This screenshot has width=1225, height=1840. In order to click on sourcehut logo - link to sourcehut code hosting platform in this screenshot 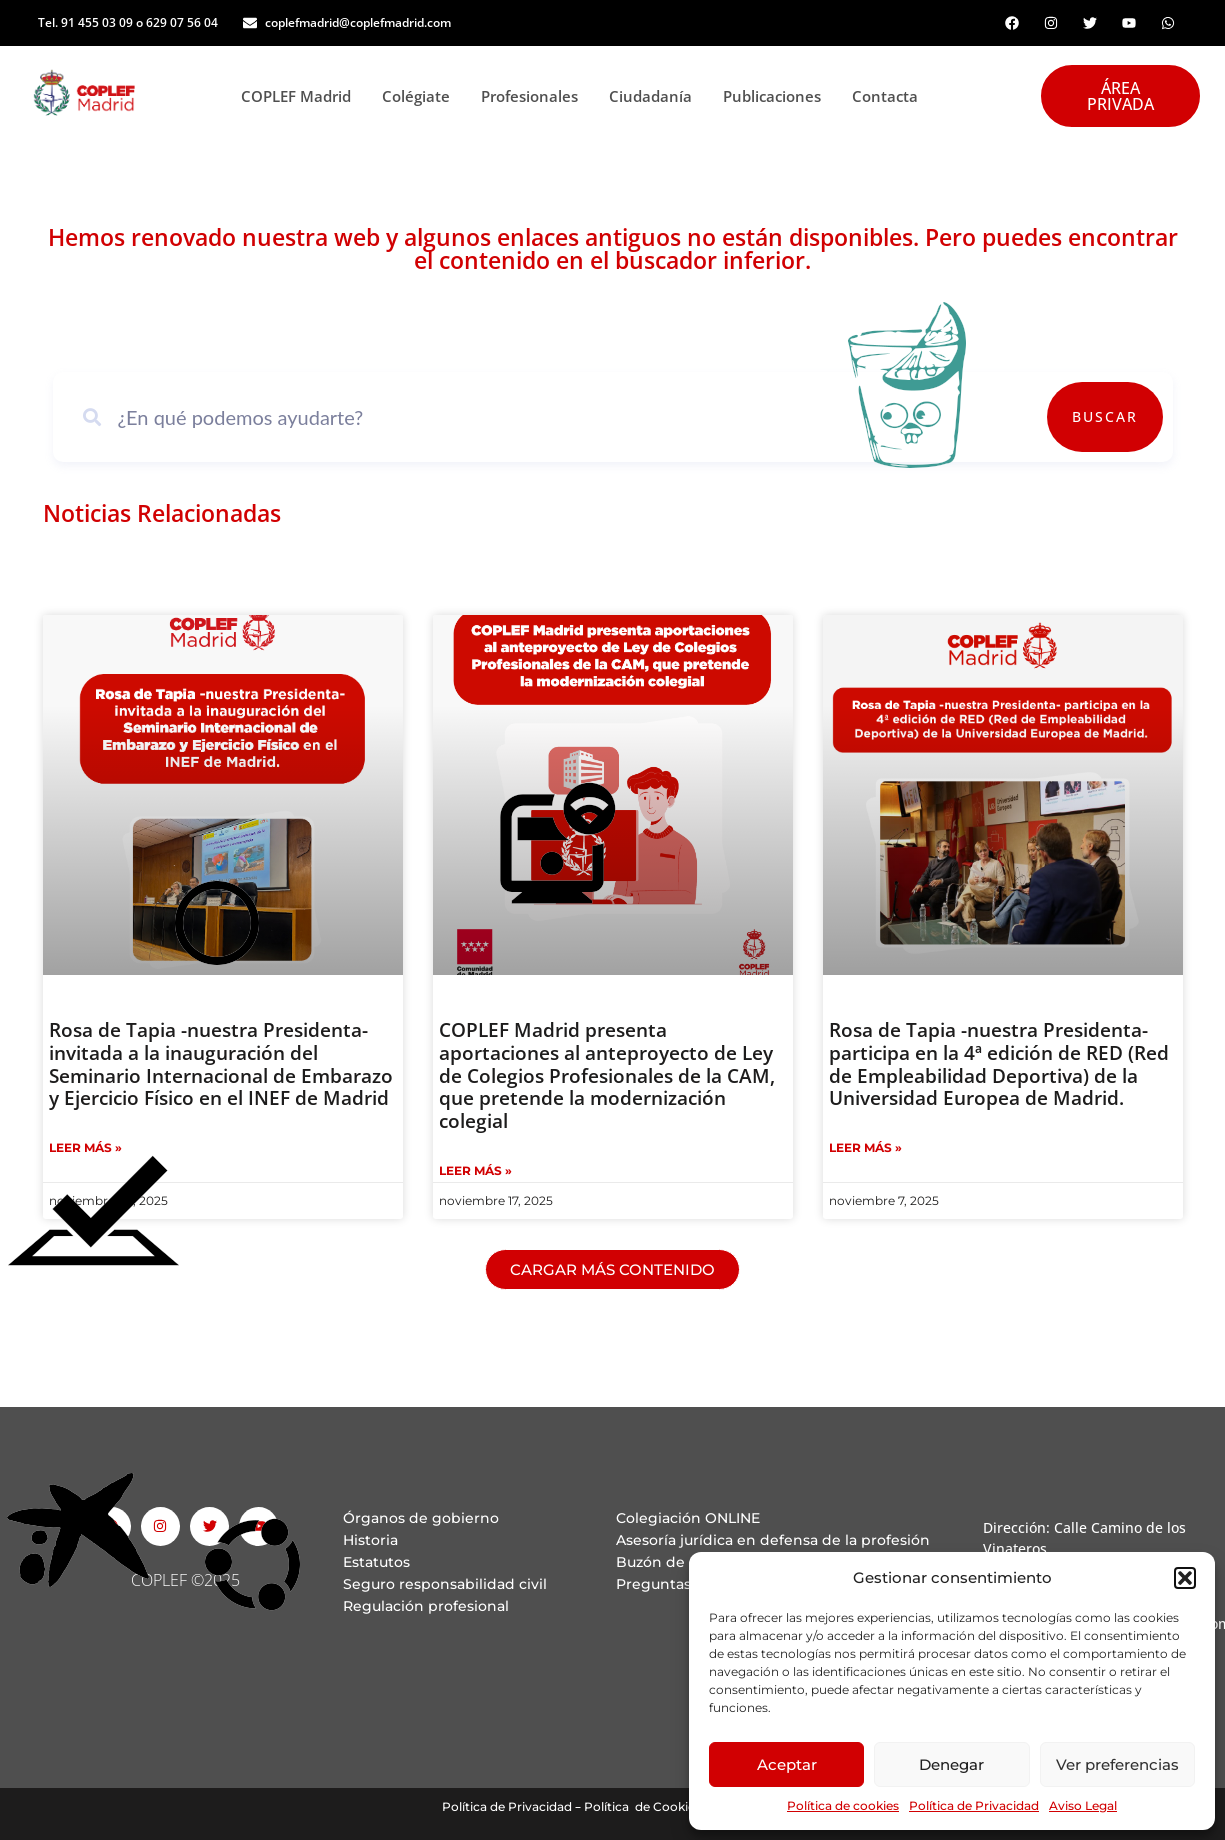, I will do `click(217, 923)`.